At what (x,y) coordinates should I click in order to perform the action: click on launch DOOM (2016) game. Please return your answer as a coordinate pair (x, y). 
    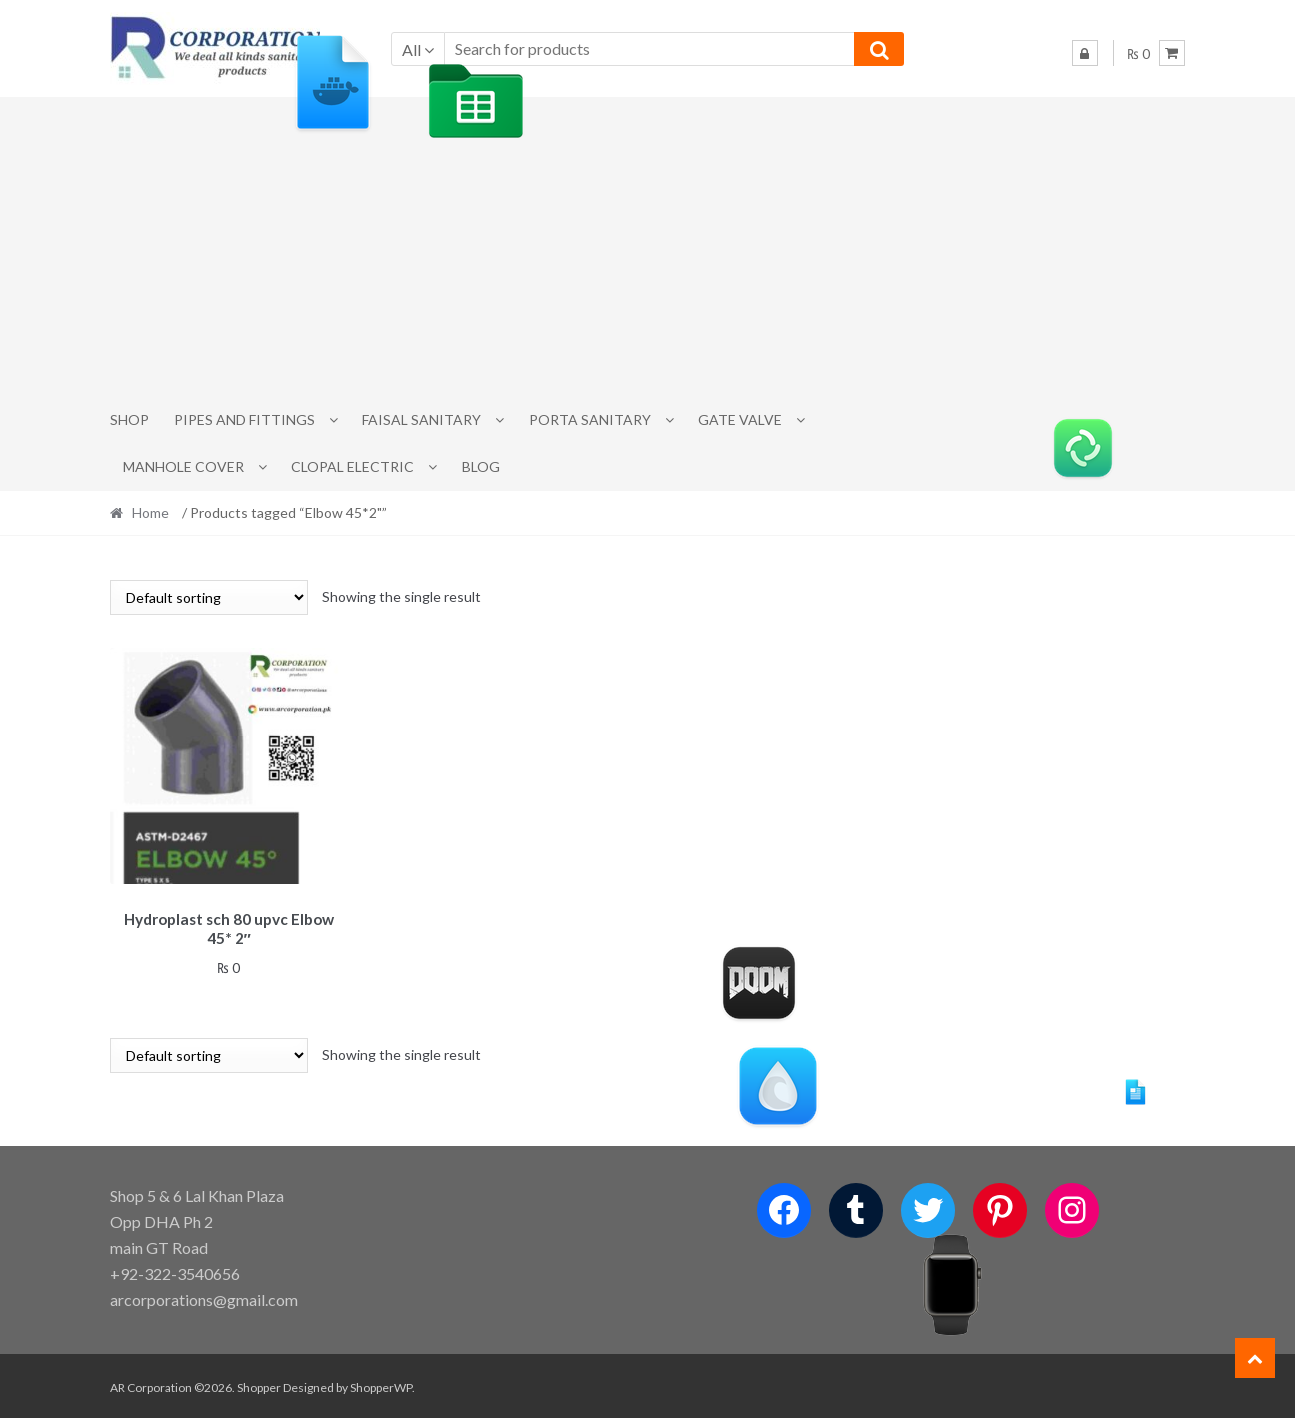
    Looking at the image, I should click on (759, 983).